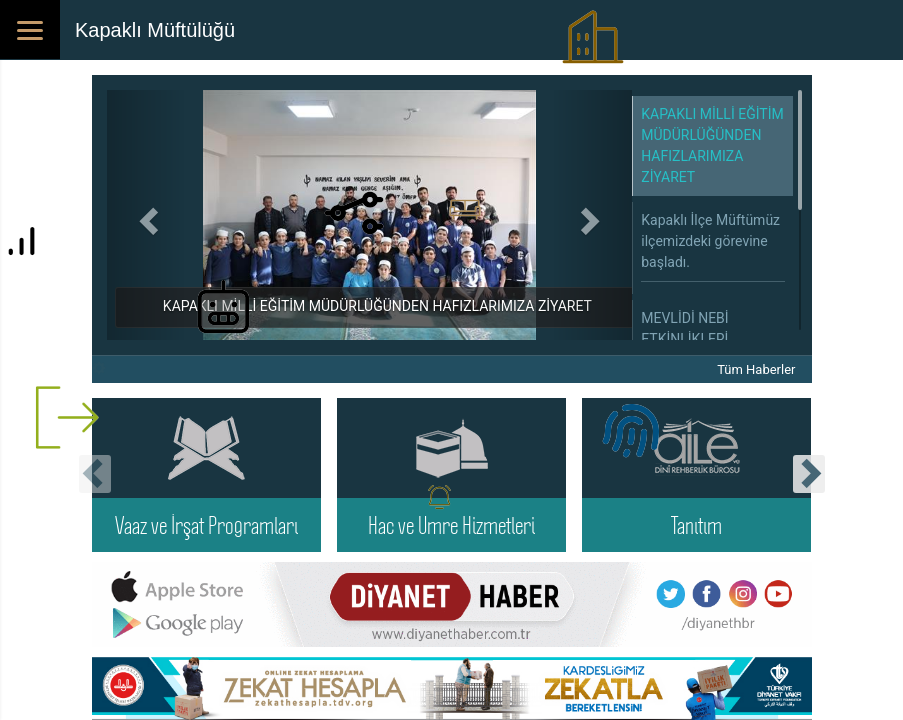 The image size is (903, 720). What do you see at coordinates (632, 431) in the screenshot?
I see `authenticate with fingerprint` at bounding box center [632, 431].